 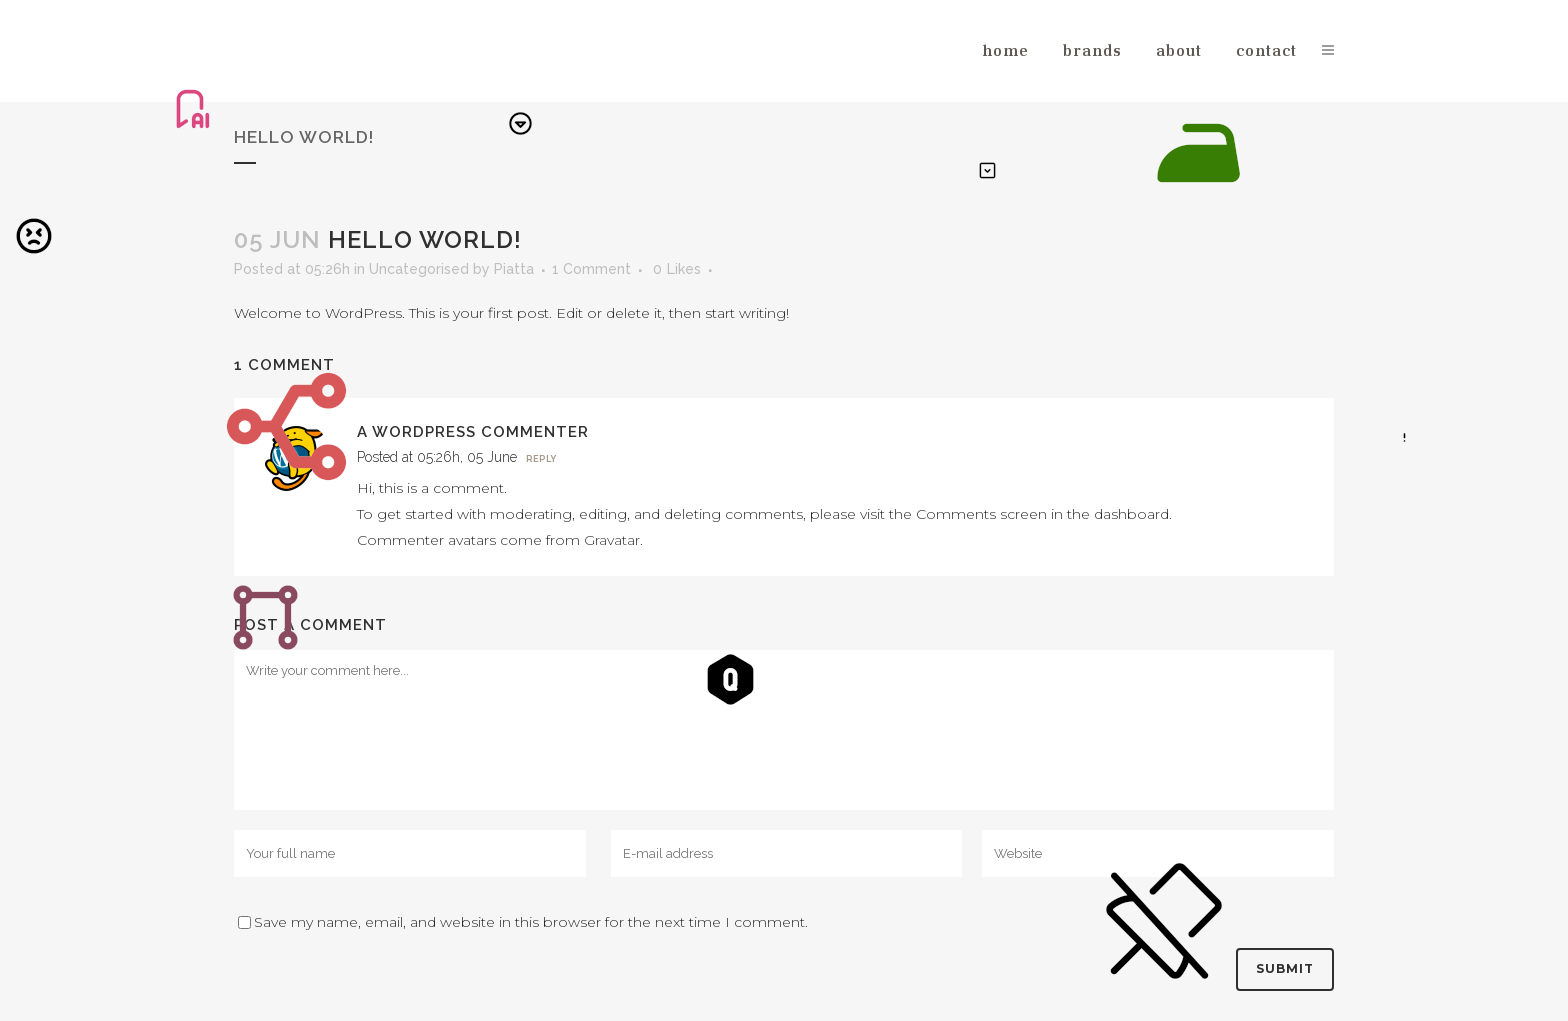 I want to click on unpin this item, so click(x=1159, y=925).